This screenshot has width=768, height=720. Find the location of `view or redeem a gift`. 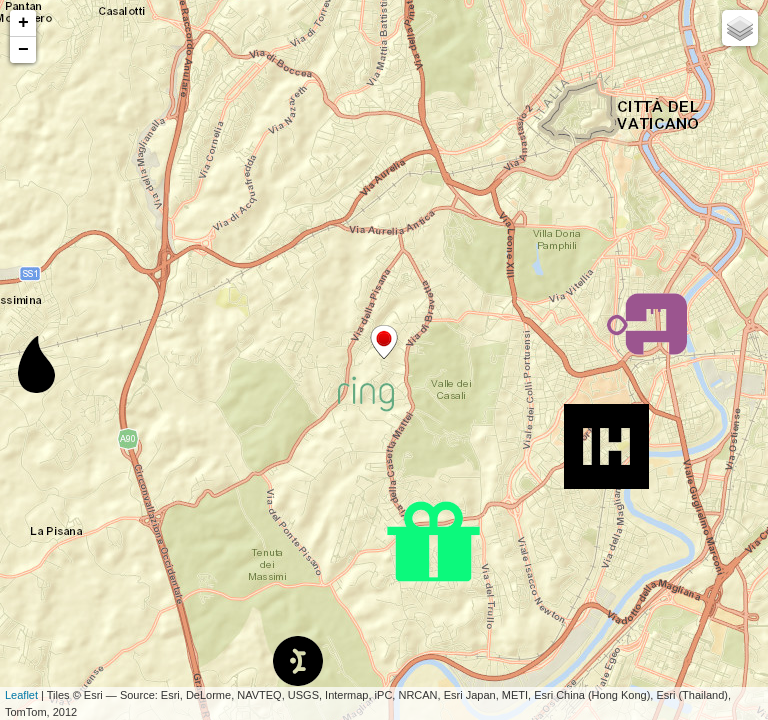

view or redeem a gift is located at coordinates (433, 543).